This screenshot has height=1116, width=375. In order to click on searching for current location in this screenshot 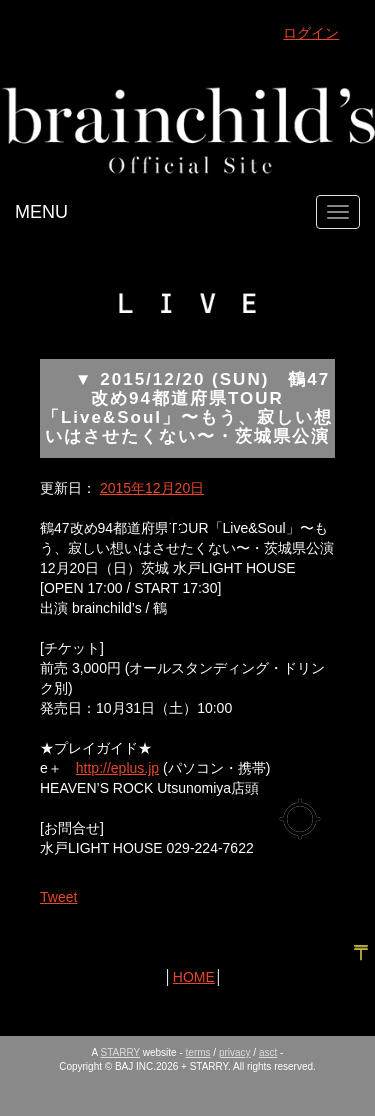, I will do `click(300, 819)`.